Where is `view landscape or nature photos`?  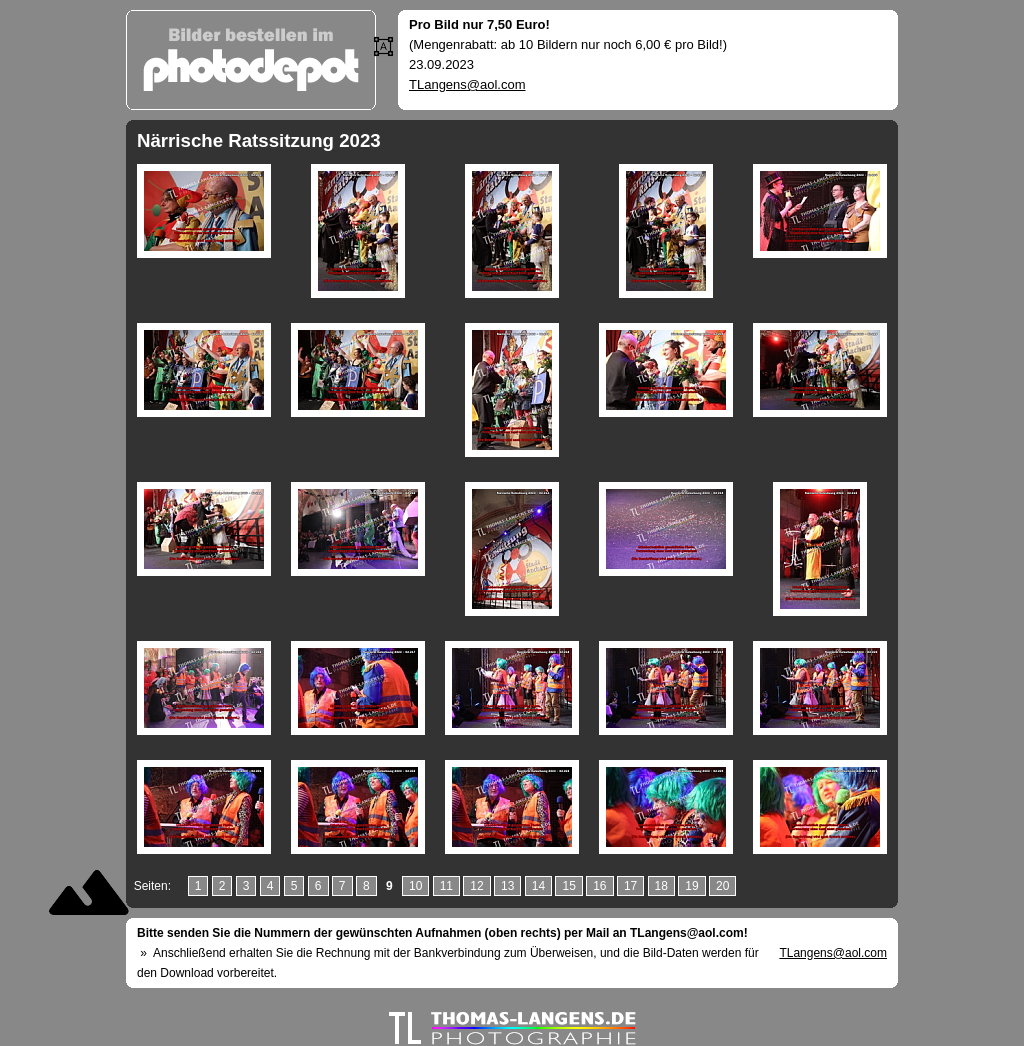 view landscape or nature photos is located at coordinates (89, 891).